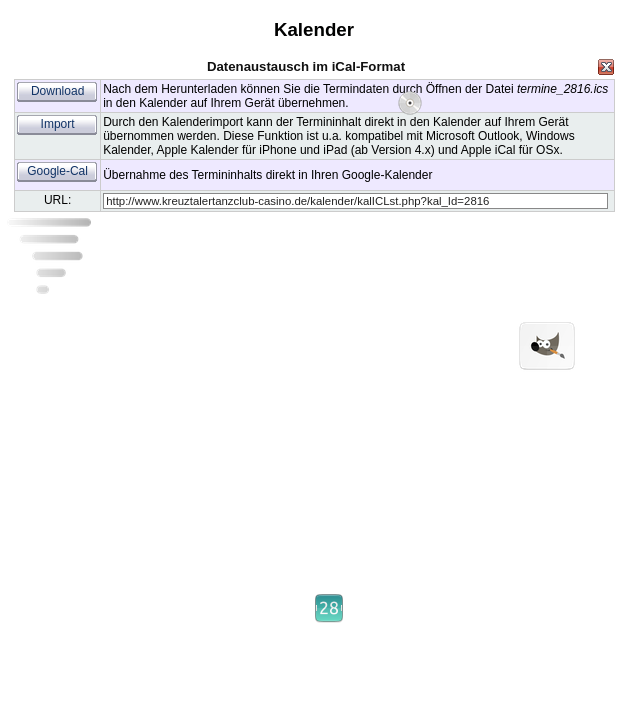 Image resolution: width=628 pixels, height=720 pixels. Describe the element at coordinates (547, 344) in the screenshot. I see `a compressed GIMP image file (.xcf.gz or .xcf.bz2)` at that location.